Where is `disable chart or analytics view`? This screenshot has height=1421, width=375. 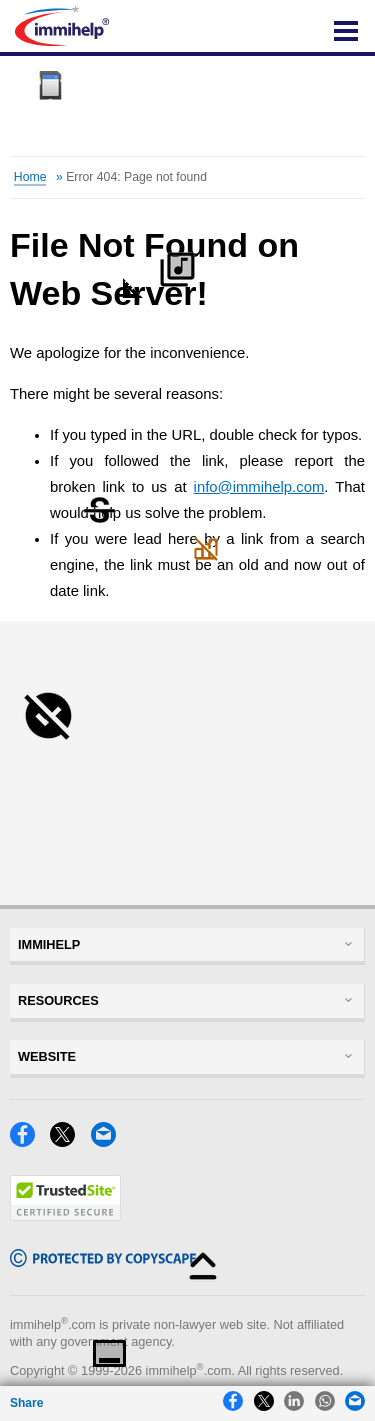
disable chart or analytics view is located at coordinates (206, 549).